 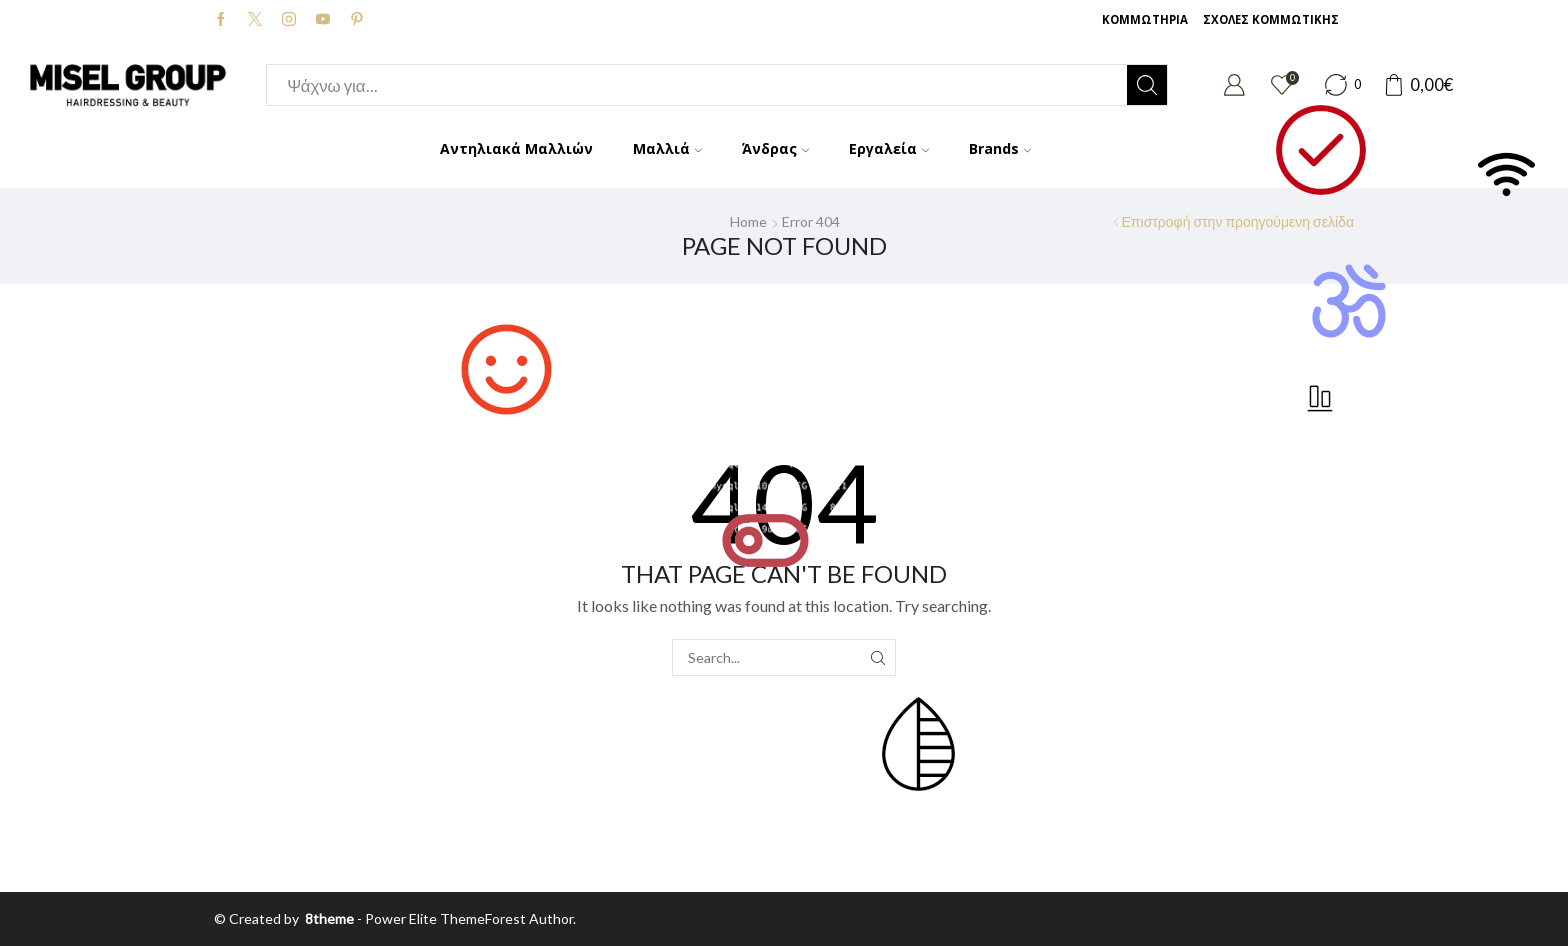 I want to click on indicates a closed or resolved issue, so click(x=1321, y=150).